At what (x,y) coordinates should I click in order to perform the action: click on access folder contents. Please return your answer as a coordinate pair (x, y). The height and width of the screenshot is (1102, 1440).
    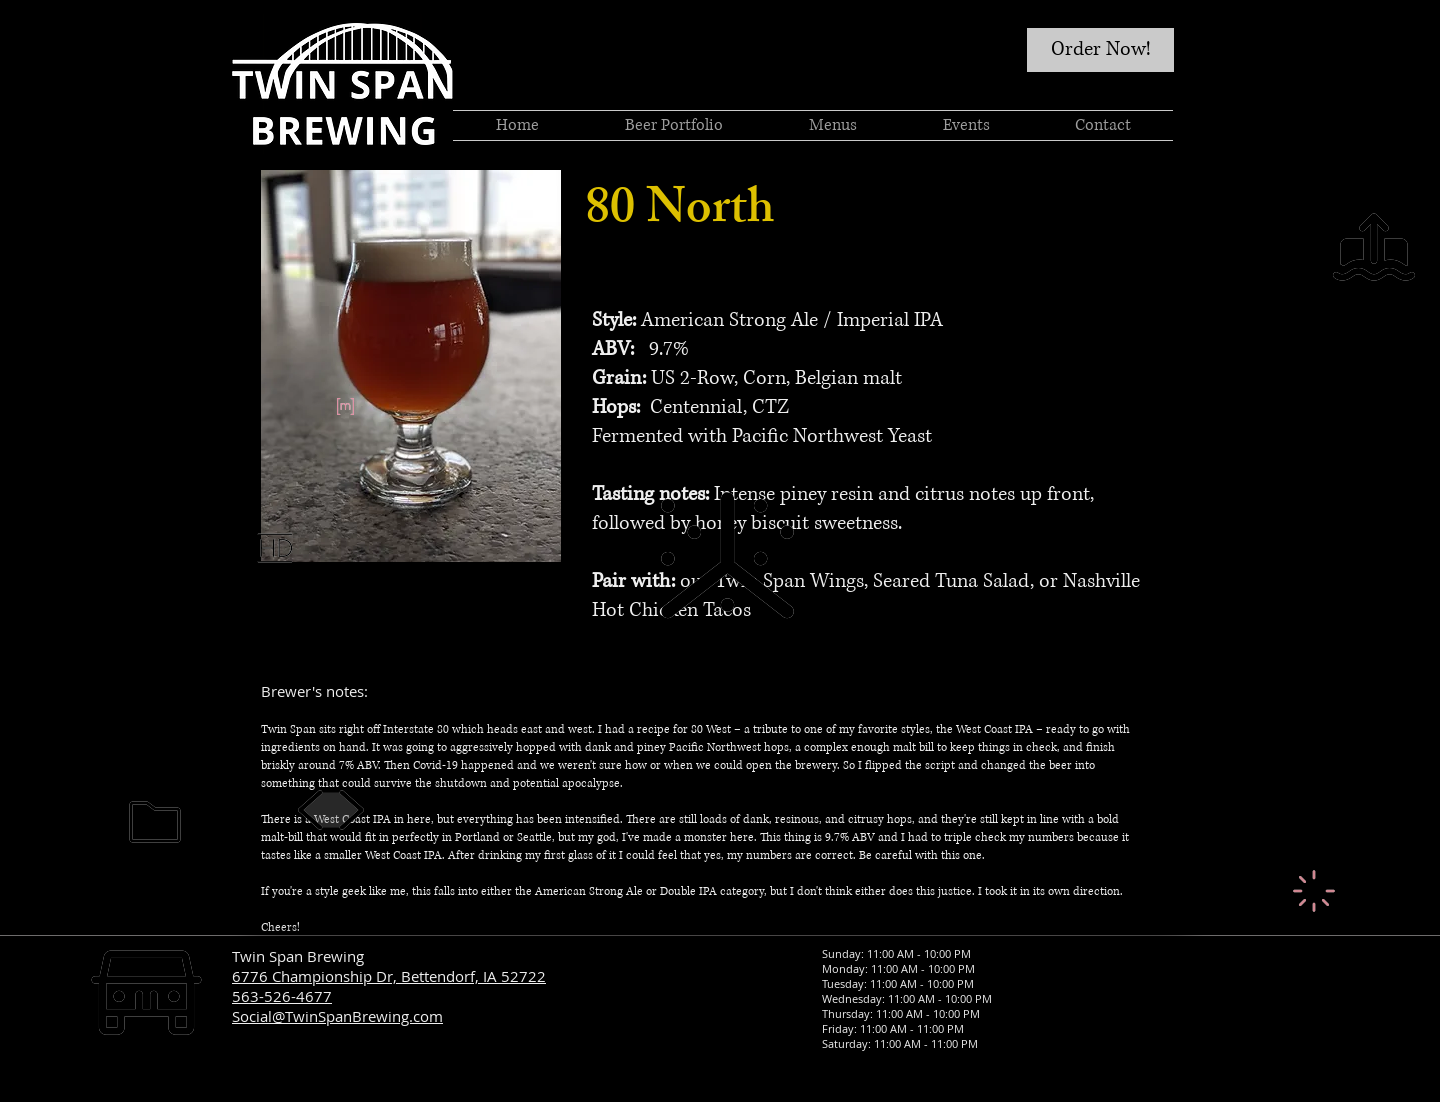
    Looking at the image, I should click on (155, 821).